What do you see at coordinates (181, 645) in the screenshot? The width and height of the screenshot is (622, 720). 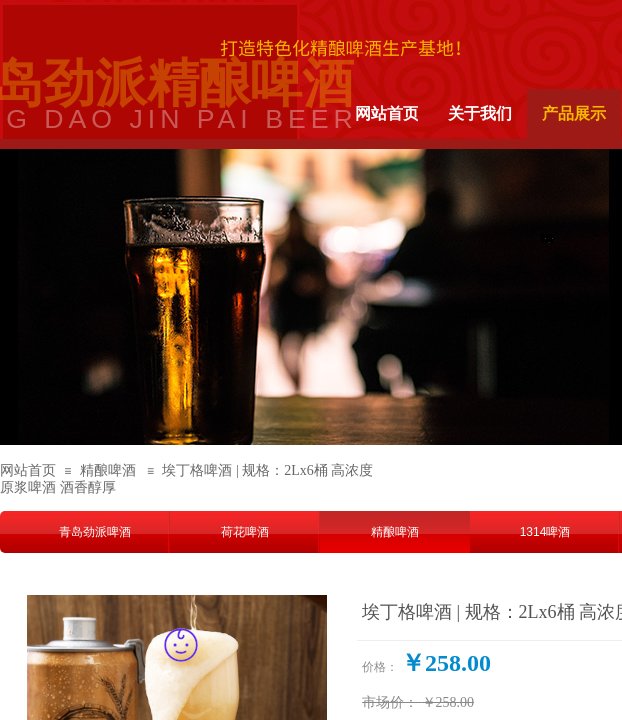 I see `access baby or child-related features` at bounding box center [181, 645].